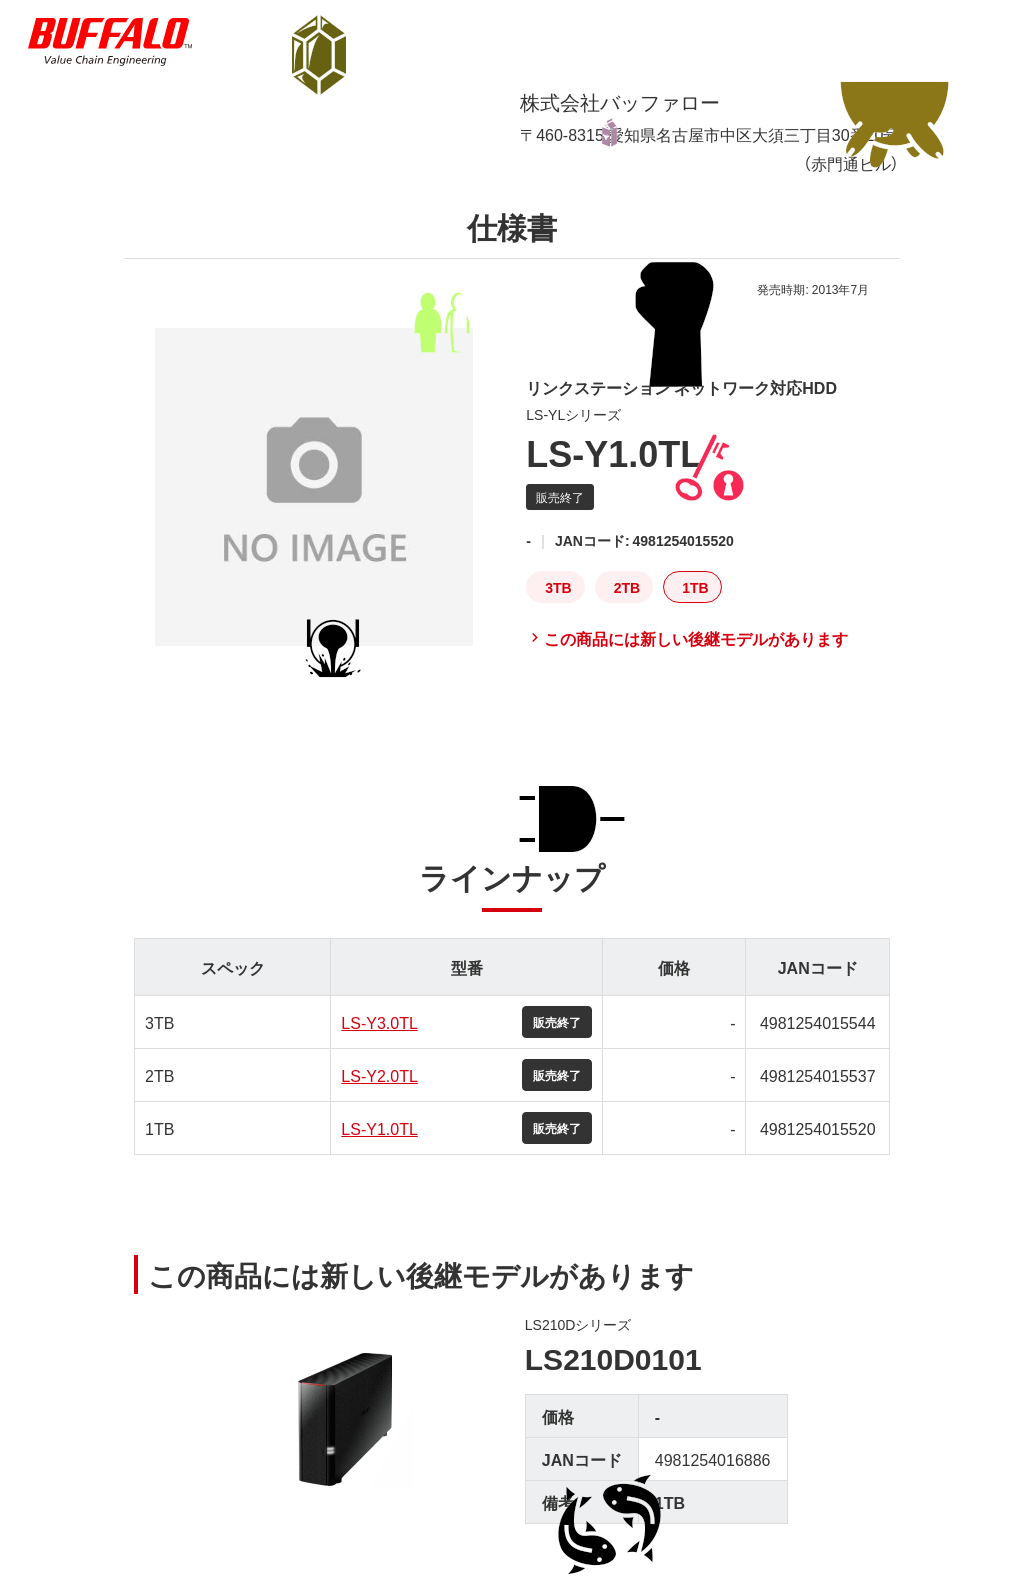 The height and width of the screenshot is (1584, 1024). I want to click on lock or unlock a game item, so click(709, 467).